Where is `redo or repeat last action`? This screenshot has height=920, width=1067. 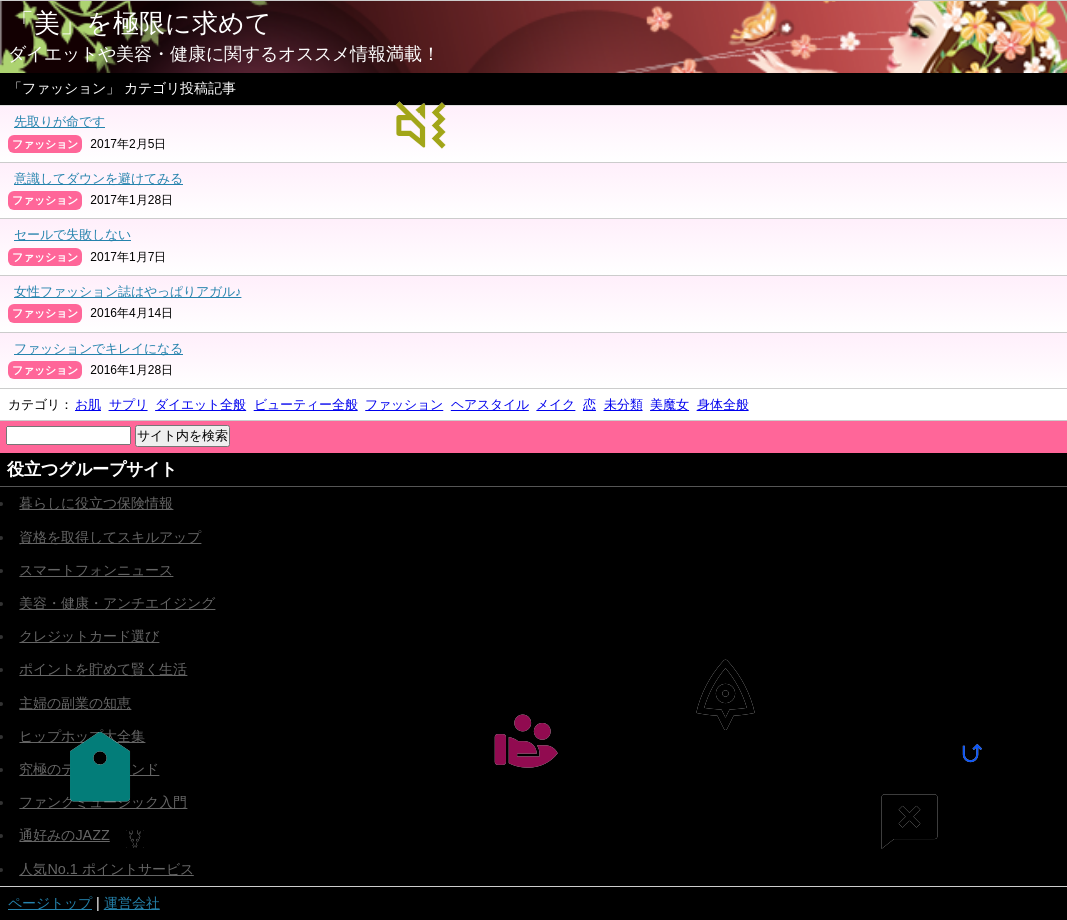 redo or repeat last action is located at coordinates (971, 753).